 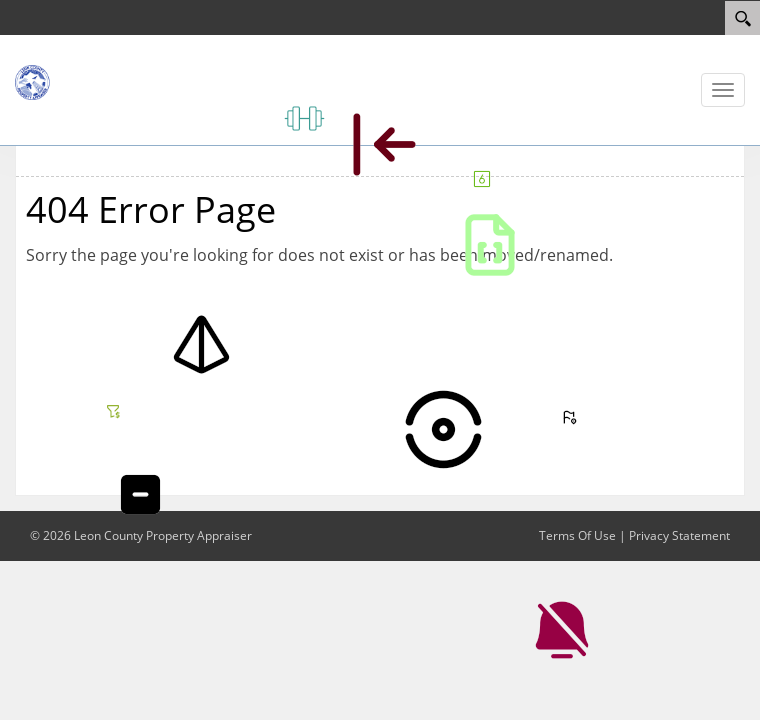 What do you see at coordinates (490, 245) in the screenshot?
I see `view source code file` at bounding box center [490, 245].